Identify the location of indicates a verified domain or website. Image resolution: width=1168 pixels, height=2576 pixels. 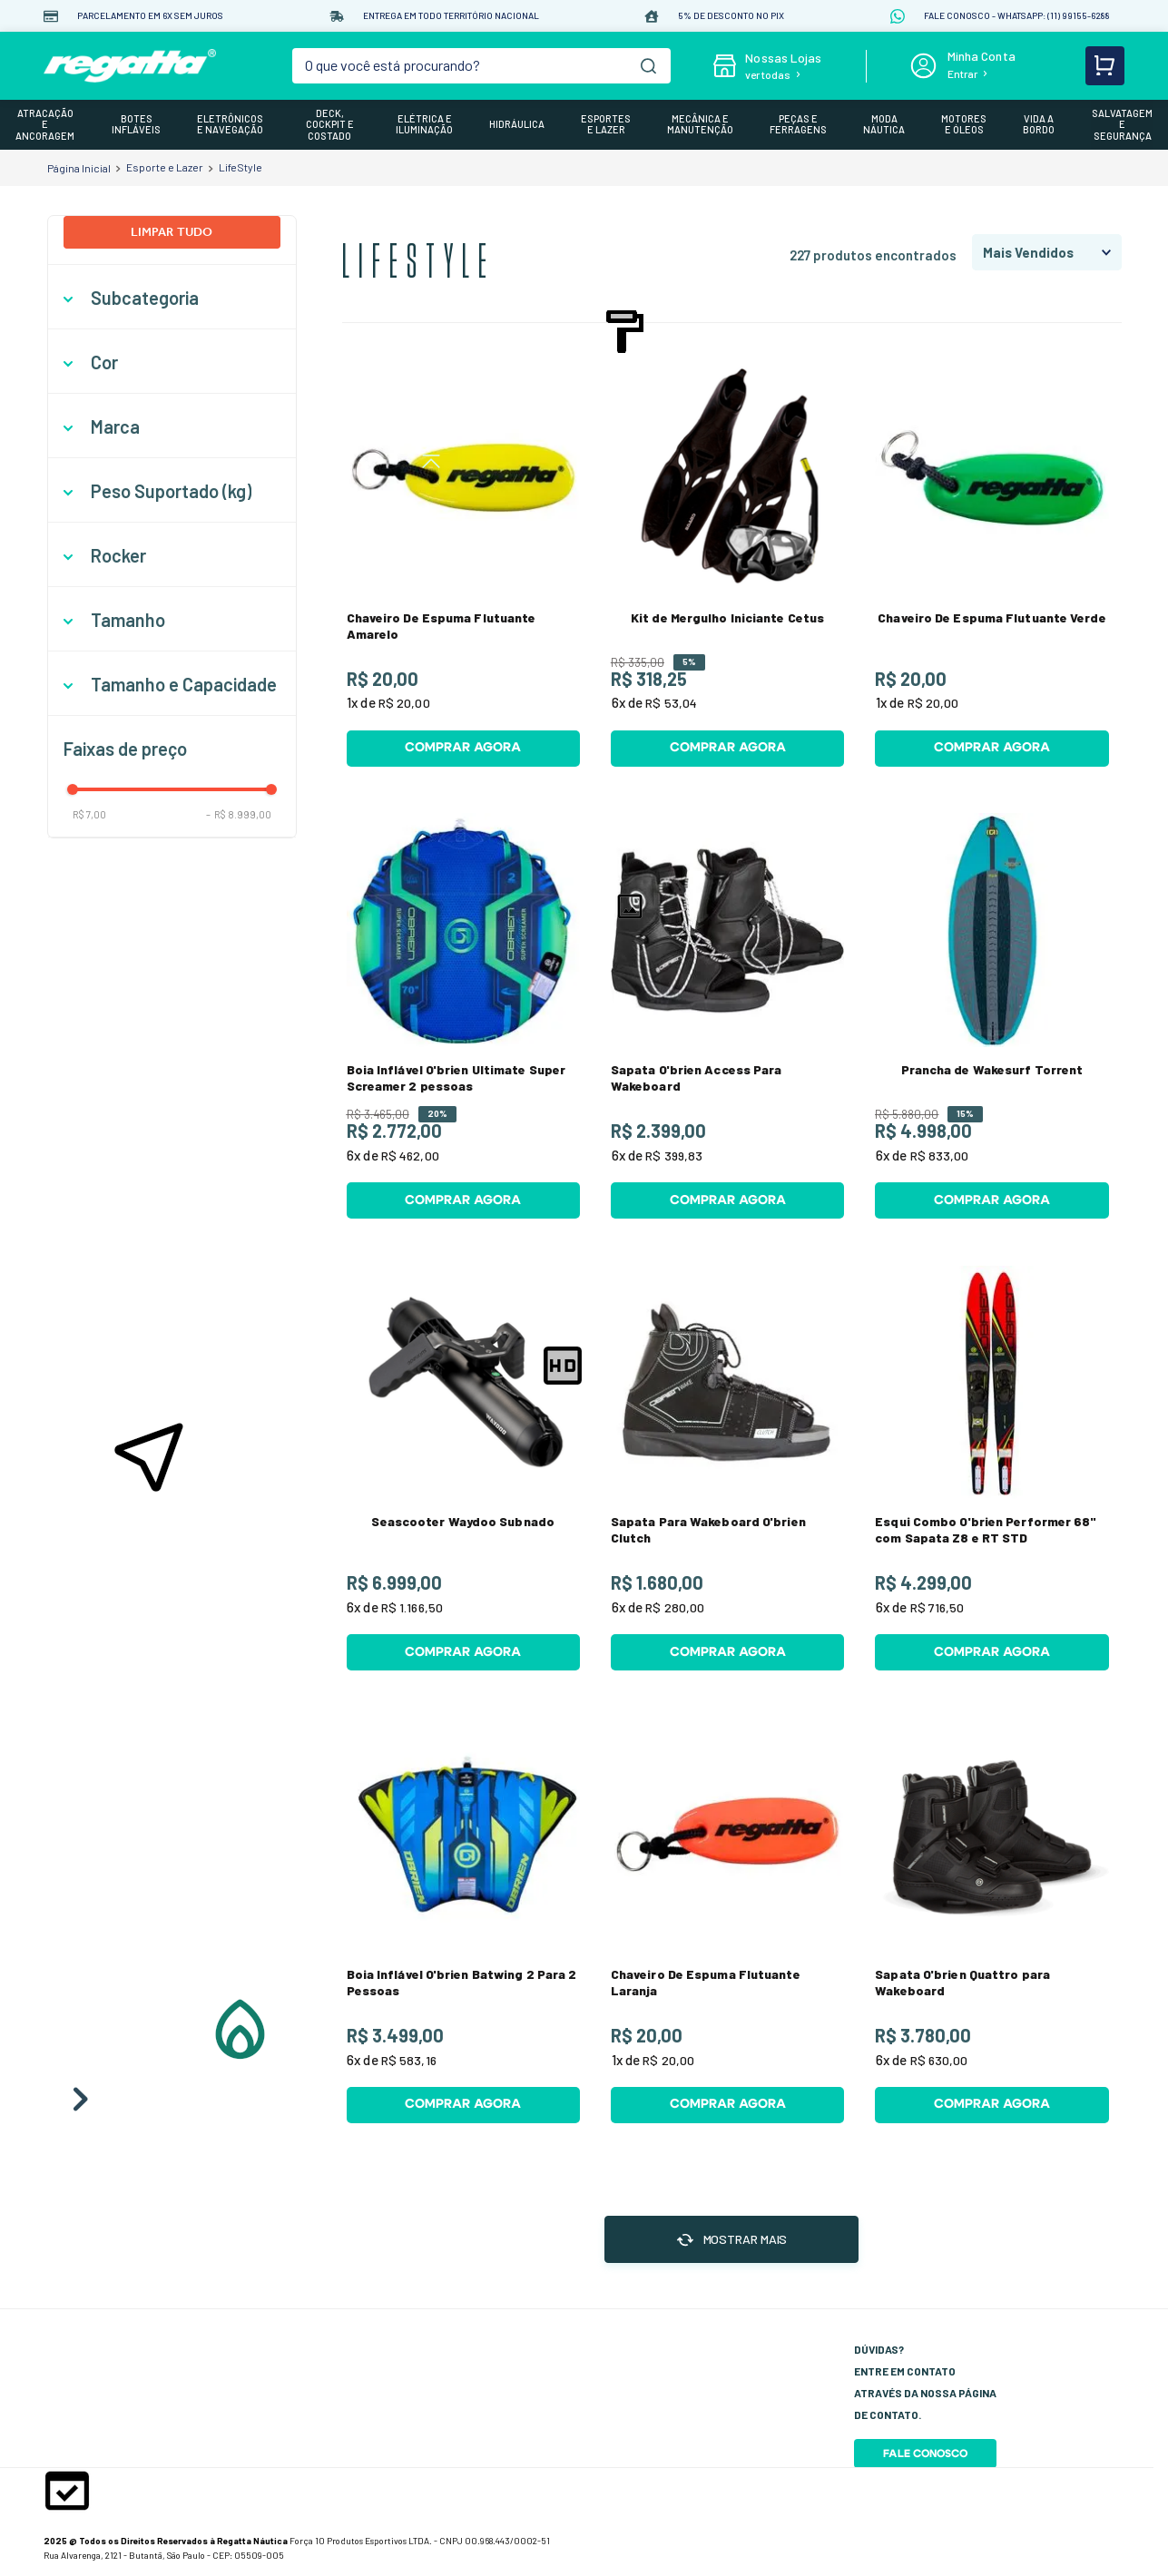
(67, 2491).